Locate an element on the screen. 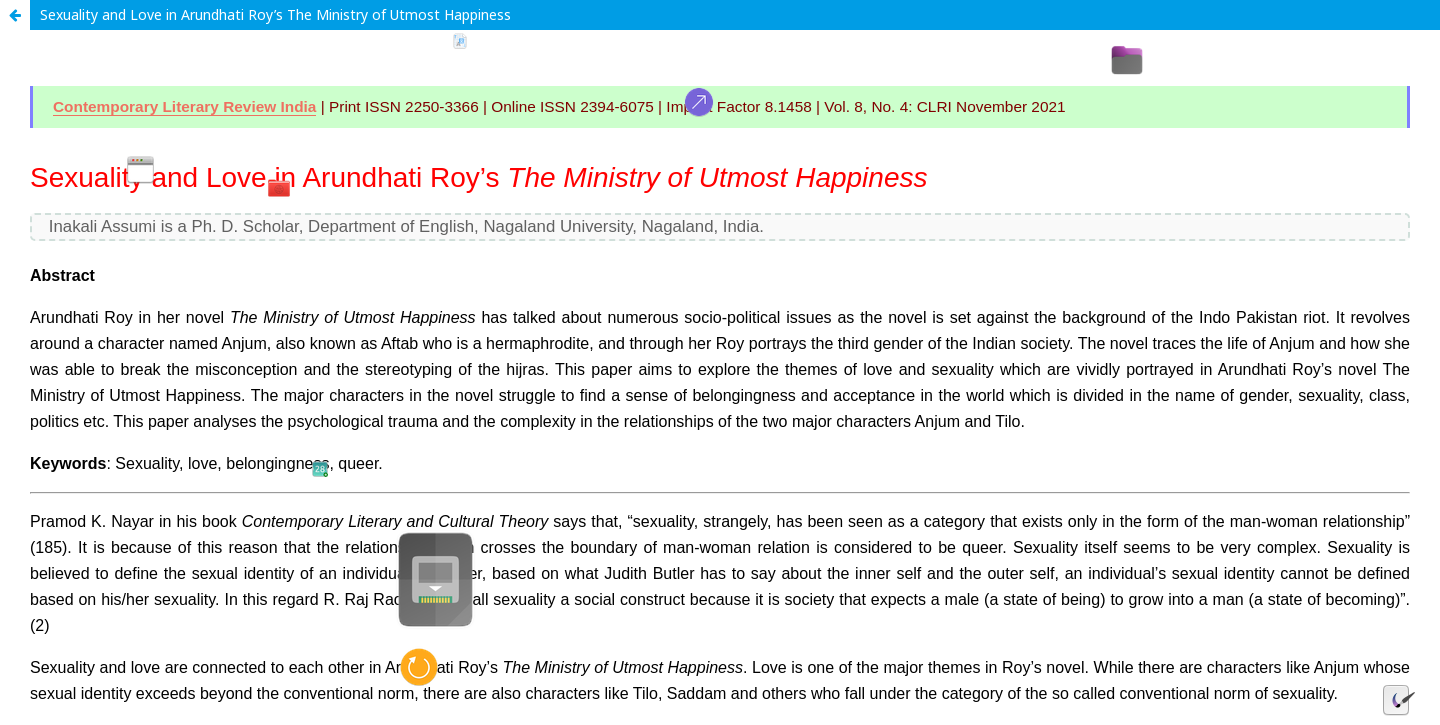 The width and height of the screenshot is (1440, 725). open a new window is located at coordinates (140, 169).